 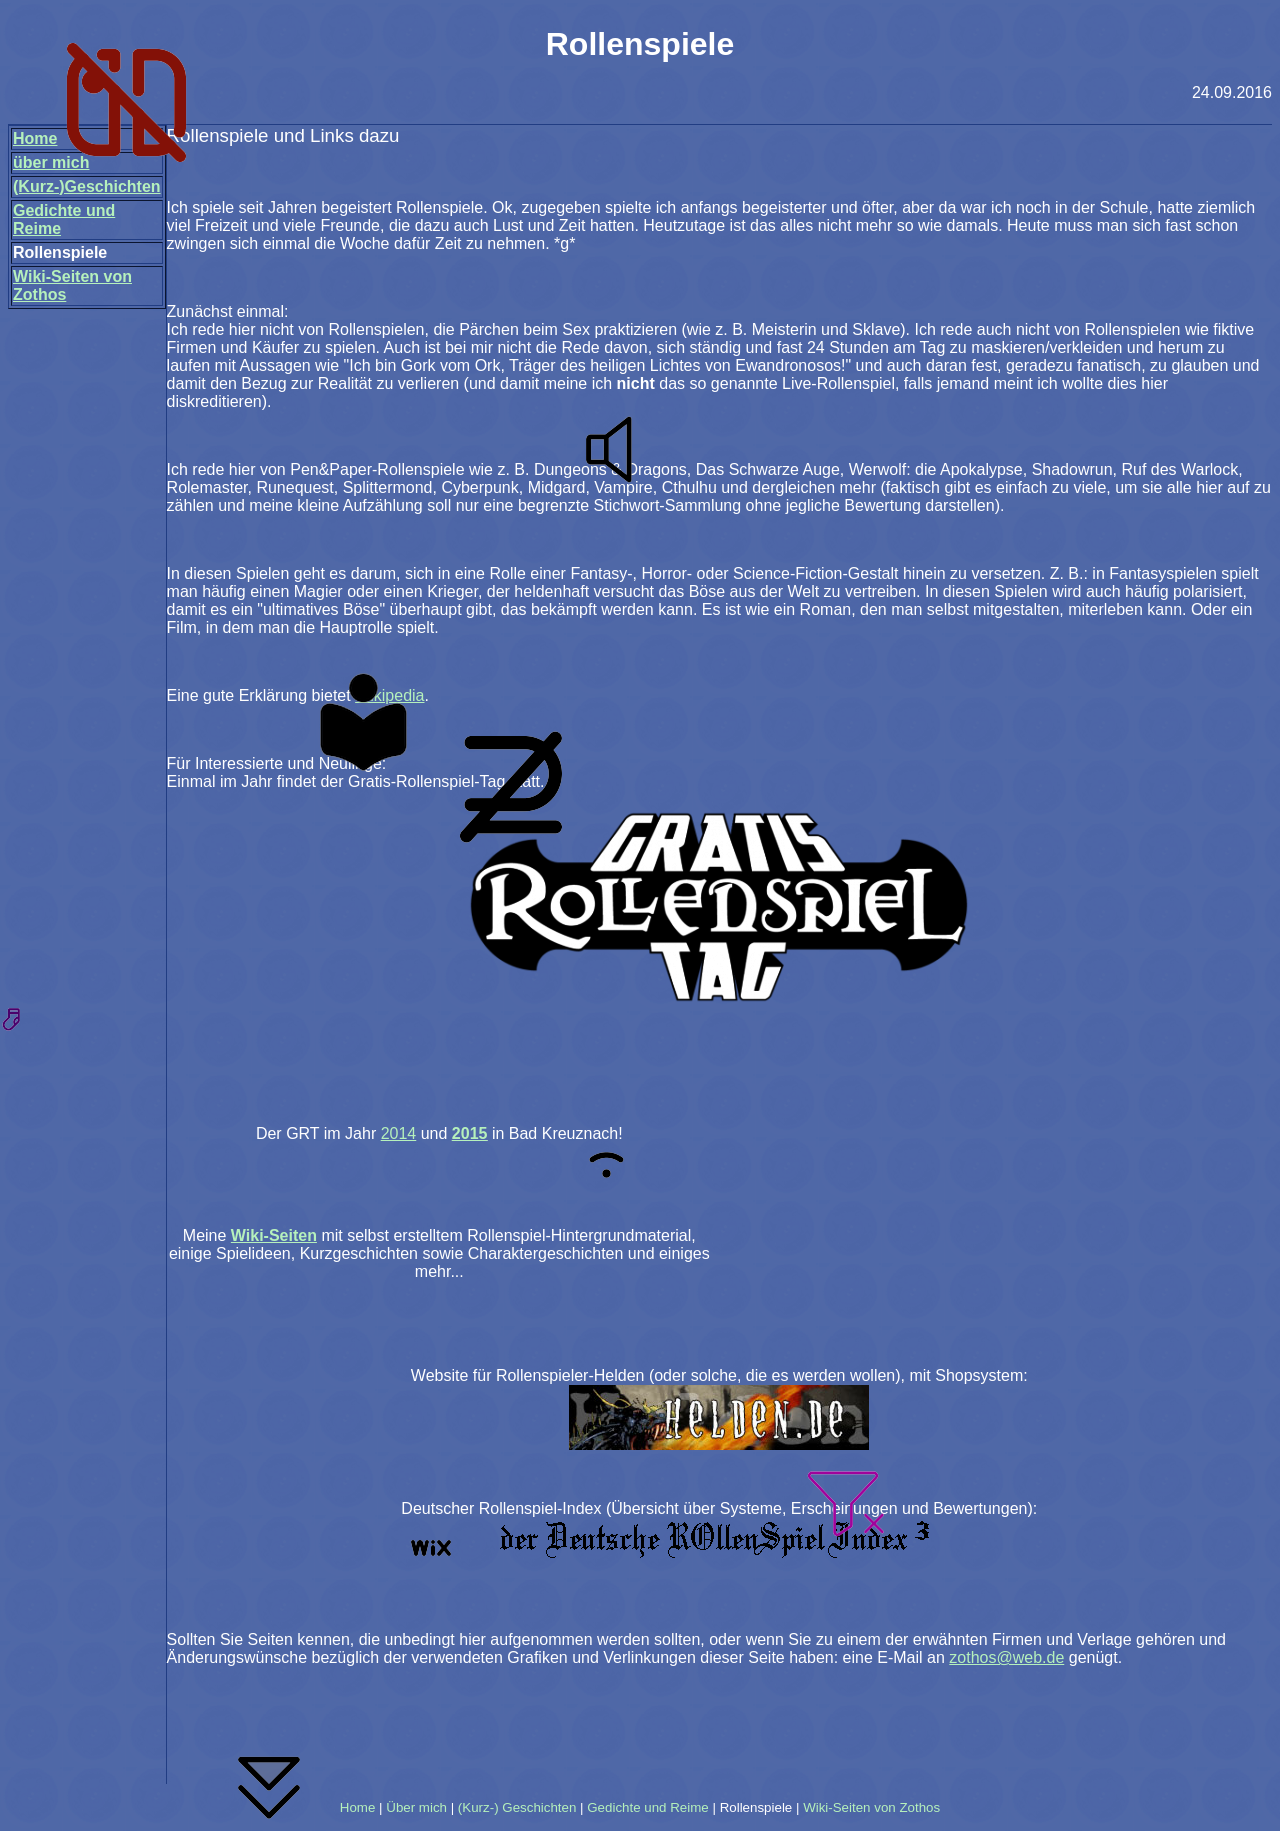 What do you see at coordinates (511, 787) in the screenshot?
I see `indicates "not a superset of" in mathematical notation` at bounding box center [511, 787].